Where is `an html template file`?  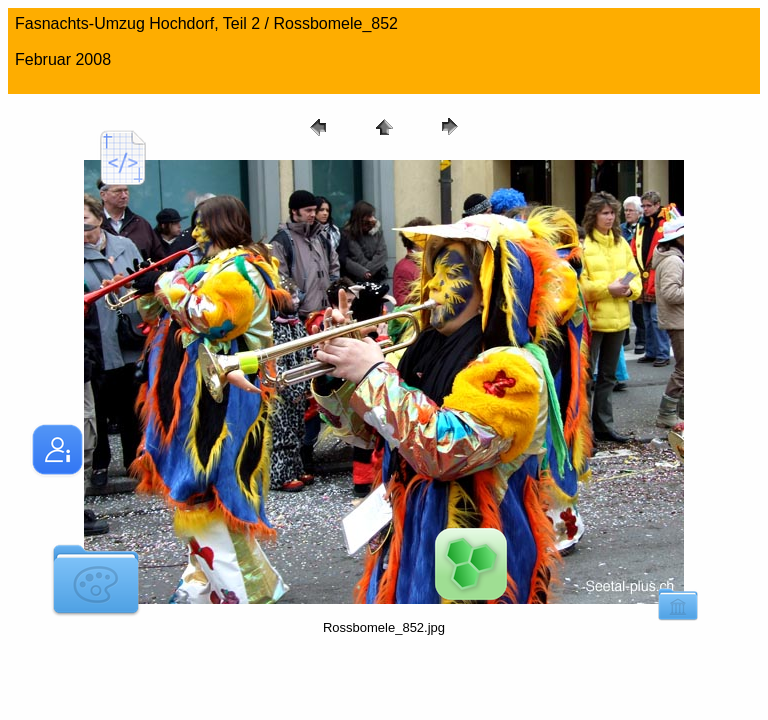 an html template file is located at coordinates (123, 158).